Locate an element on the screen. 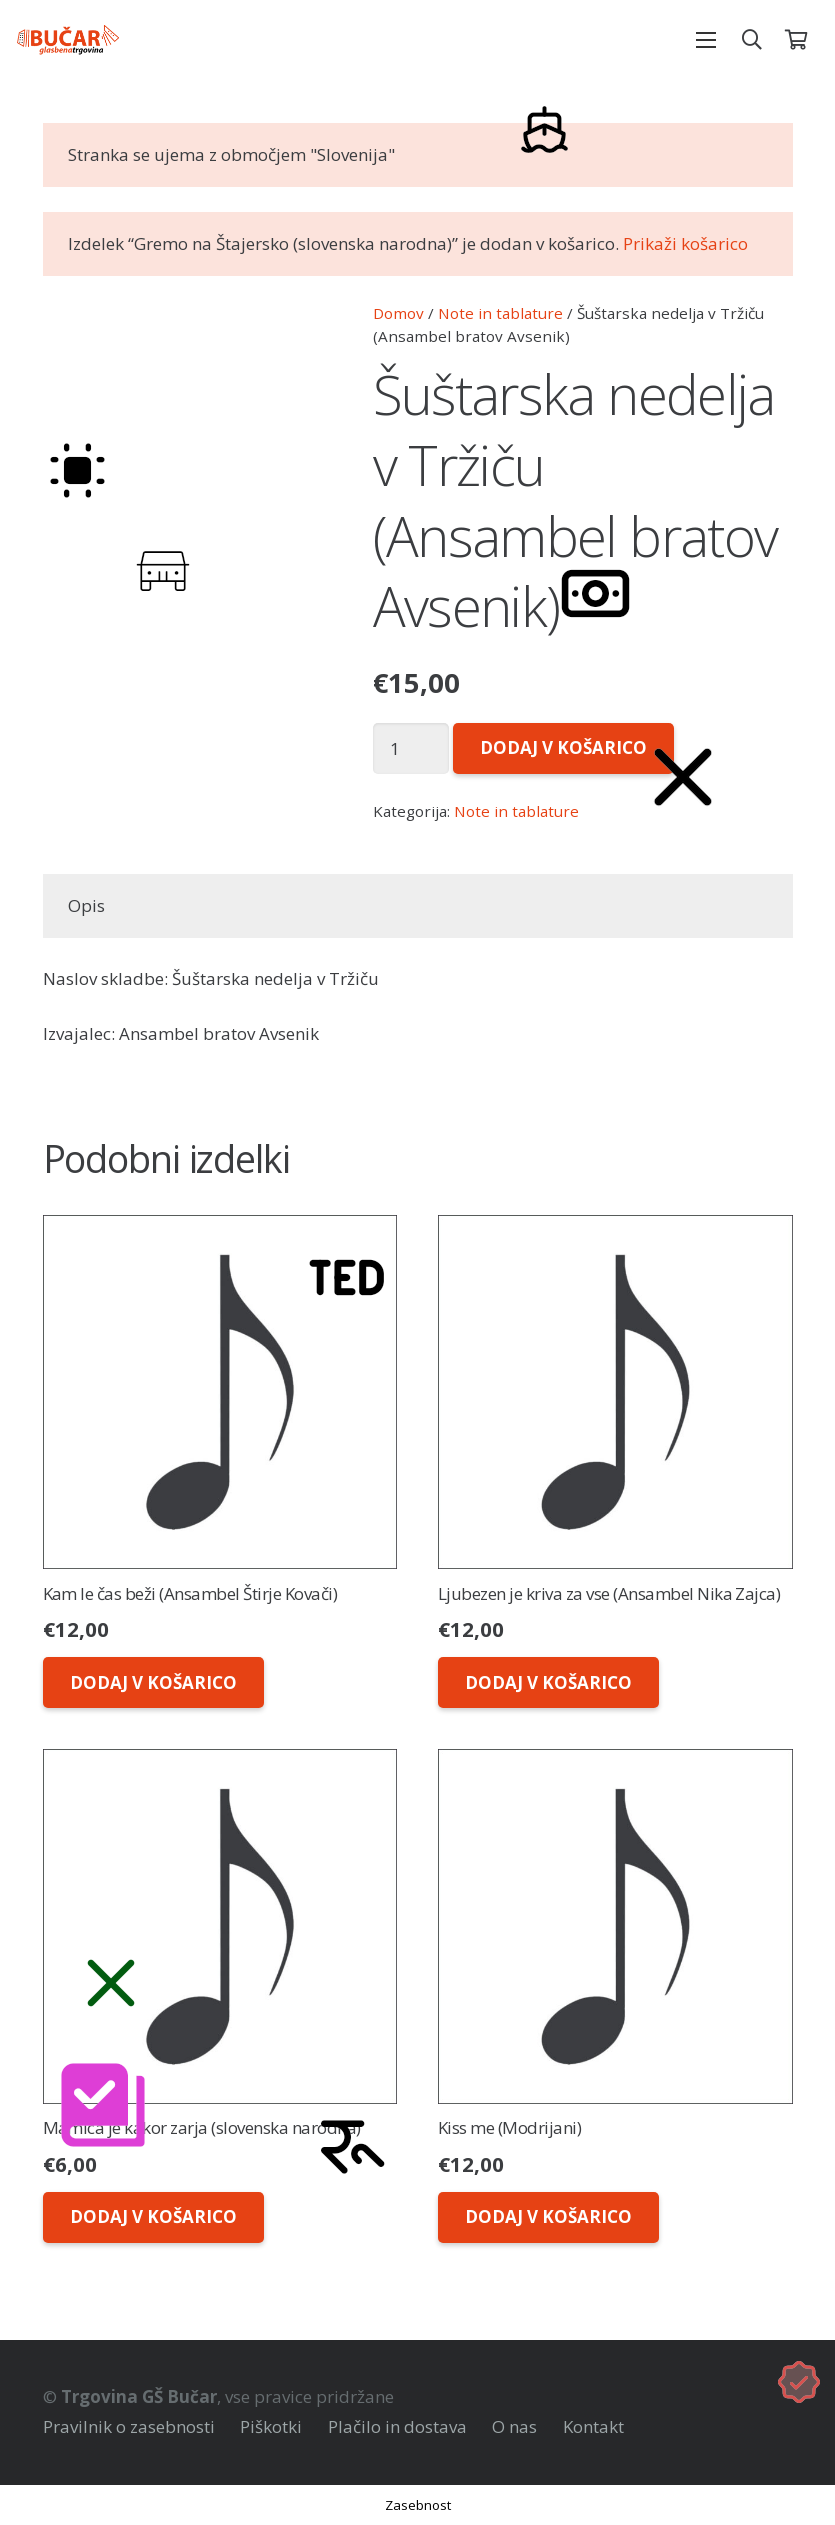  open the TED app or website is located at coordinates (348, 1277).